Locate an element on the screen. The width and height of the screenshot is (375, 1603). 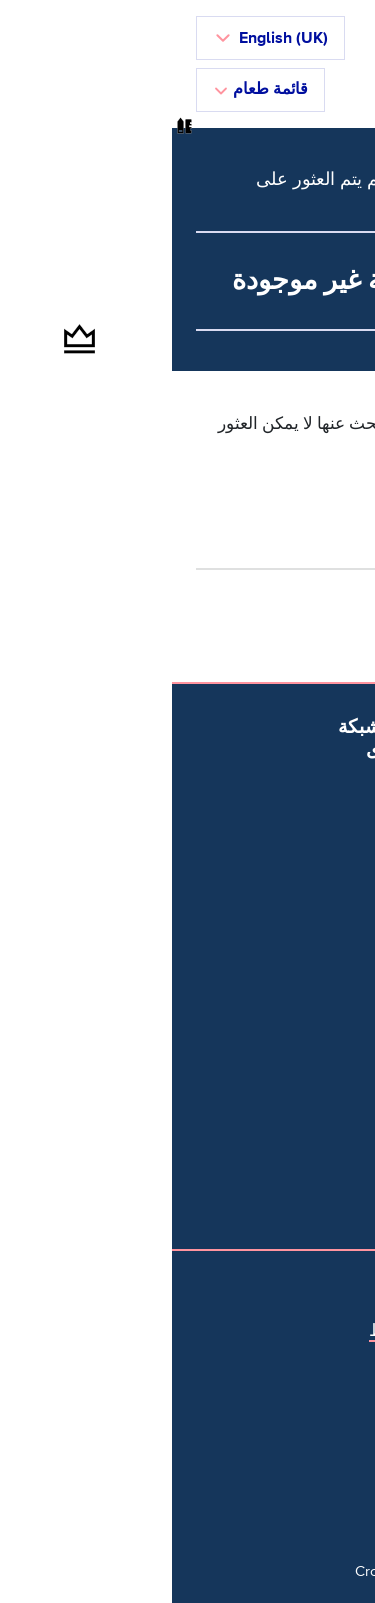
indicates VIP or premium membership status is located at coordinates (79, 339).